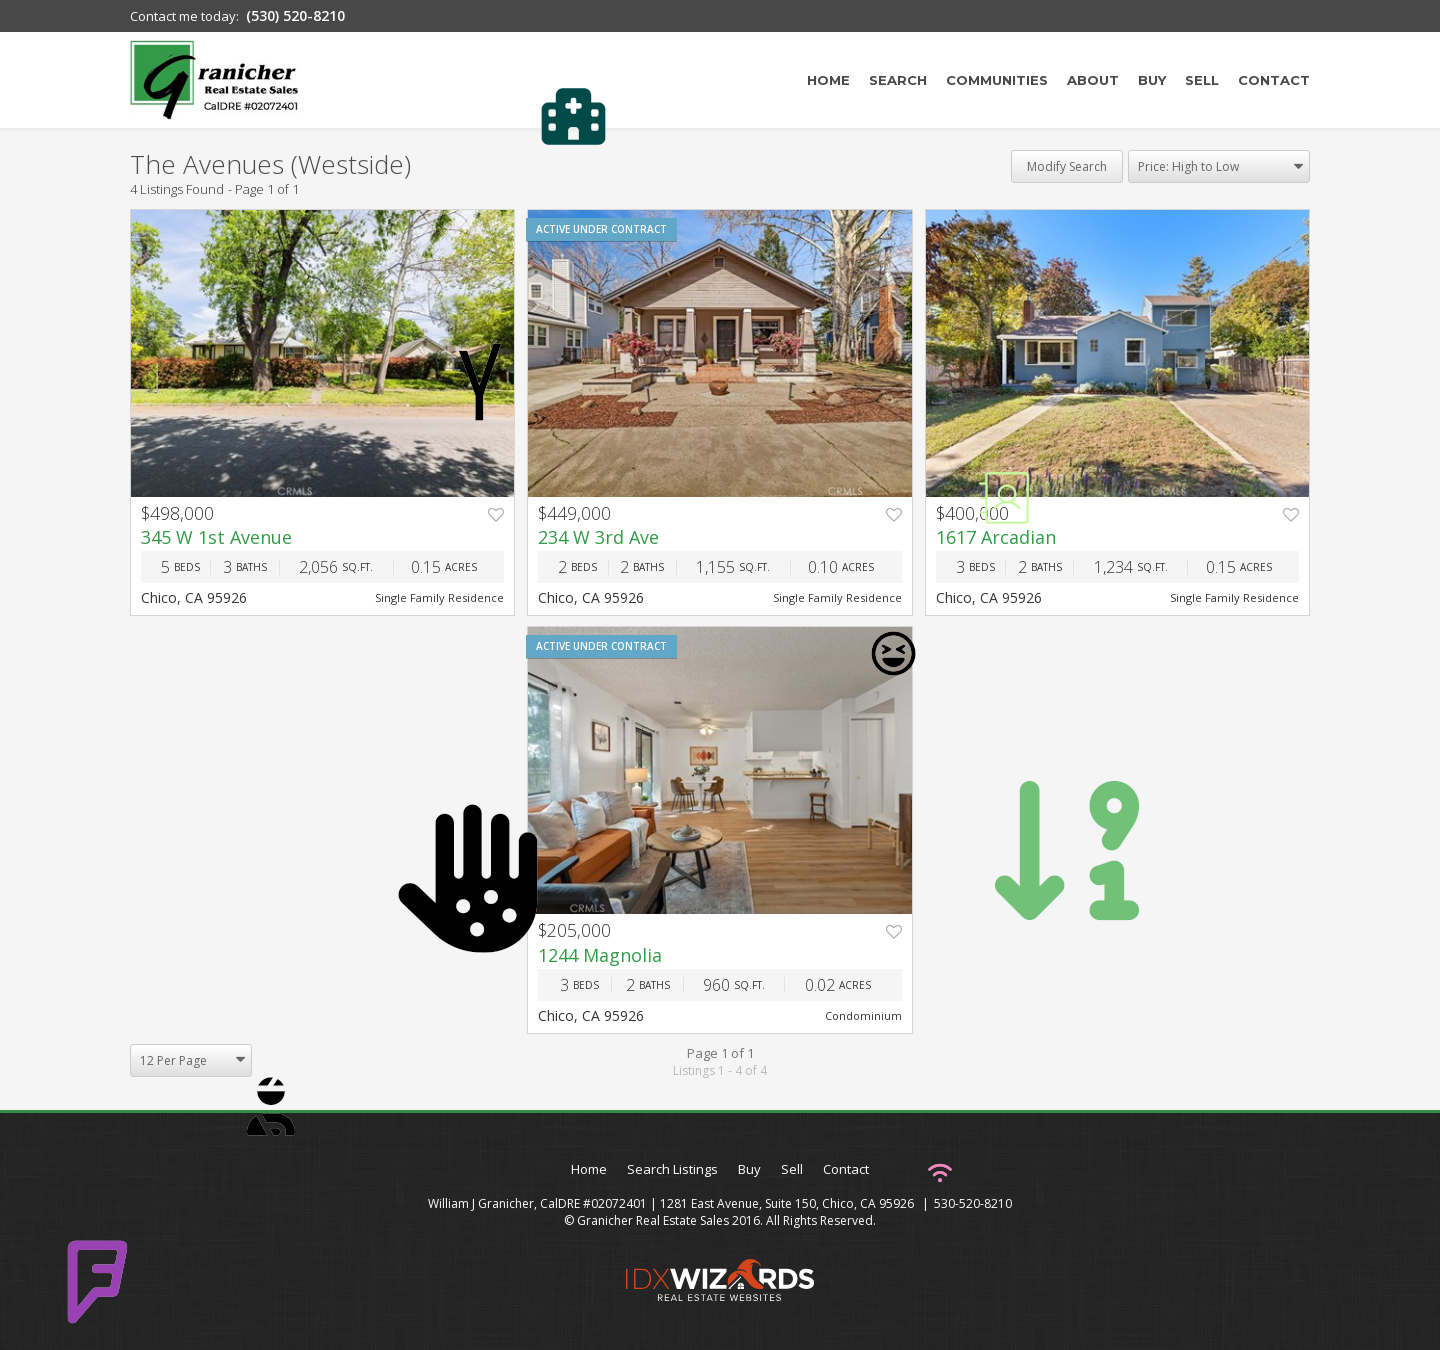 The width and height of the screenshot is (1440, 1350). What do you see at coordinates (271, 1106) in the screenshot?
I see `indicates an injured or hurt user` at bounding box center [271, 1106].